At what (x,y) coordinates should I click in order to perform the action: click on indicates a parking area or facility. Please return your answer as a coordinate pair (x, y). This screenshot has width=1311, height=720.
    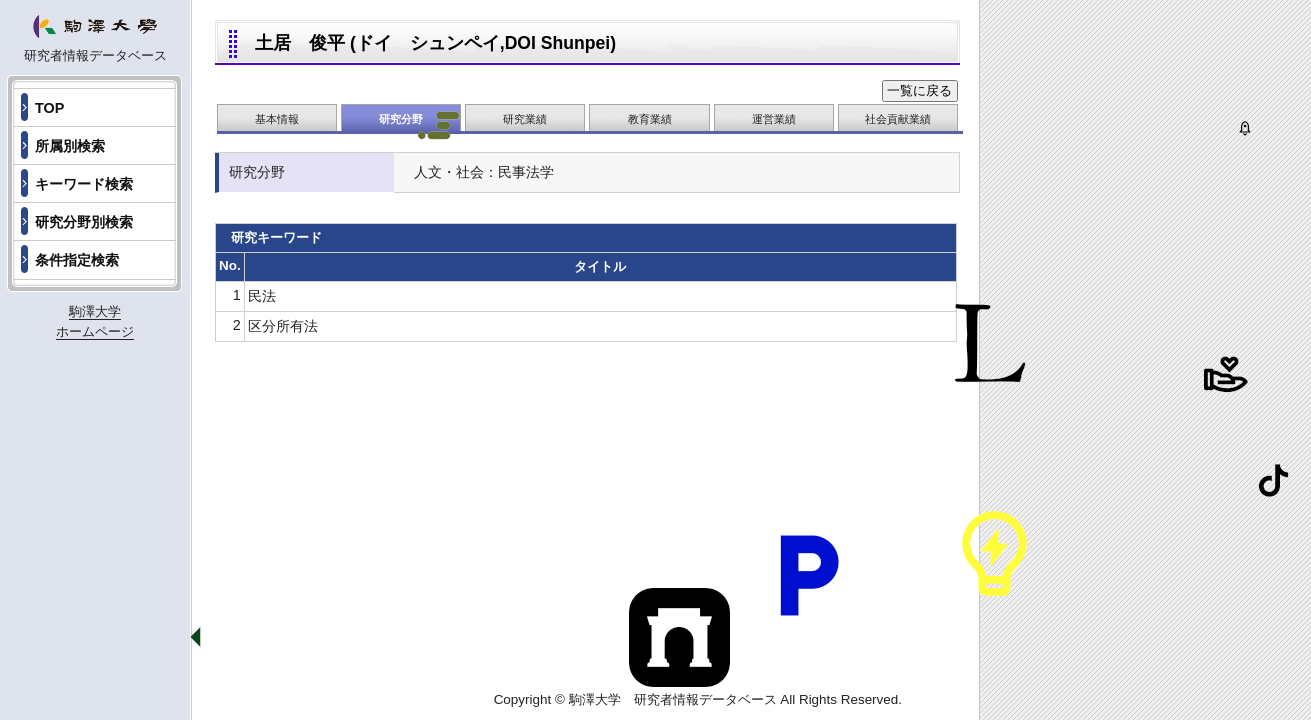
    Looking at the image, I should click on (807, 575).